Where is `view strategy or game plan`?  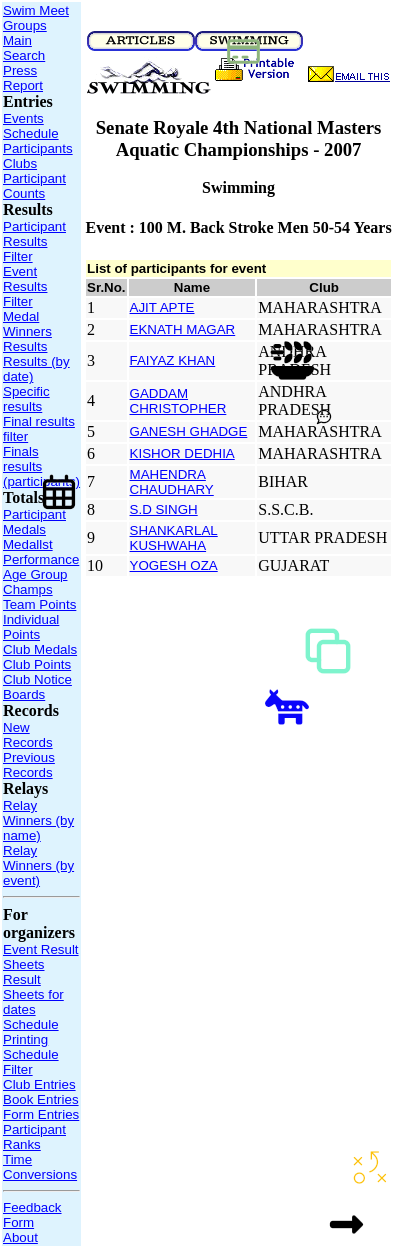
view strategy or game plan is located at coordinates (368, 1167).